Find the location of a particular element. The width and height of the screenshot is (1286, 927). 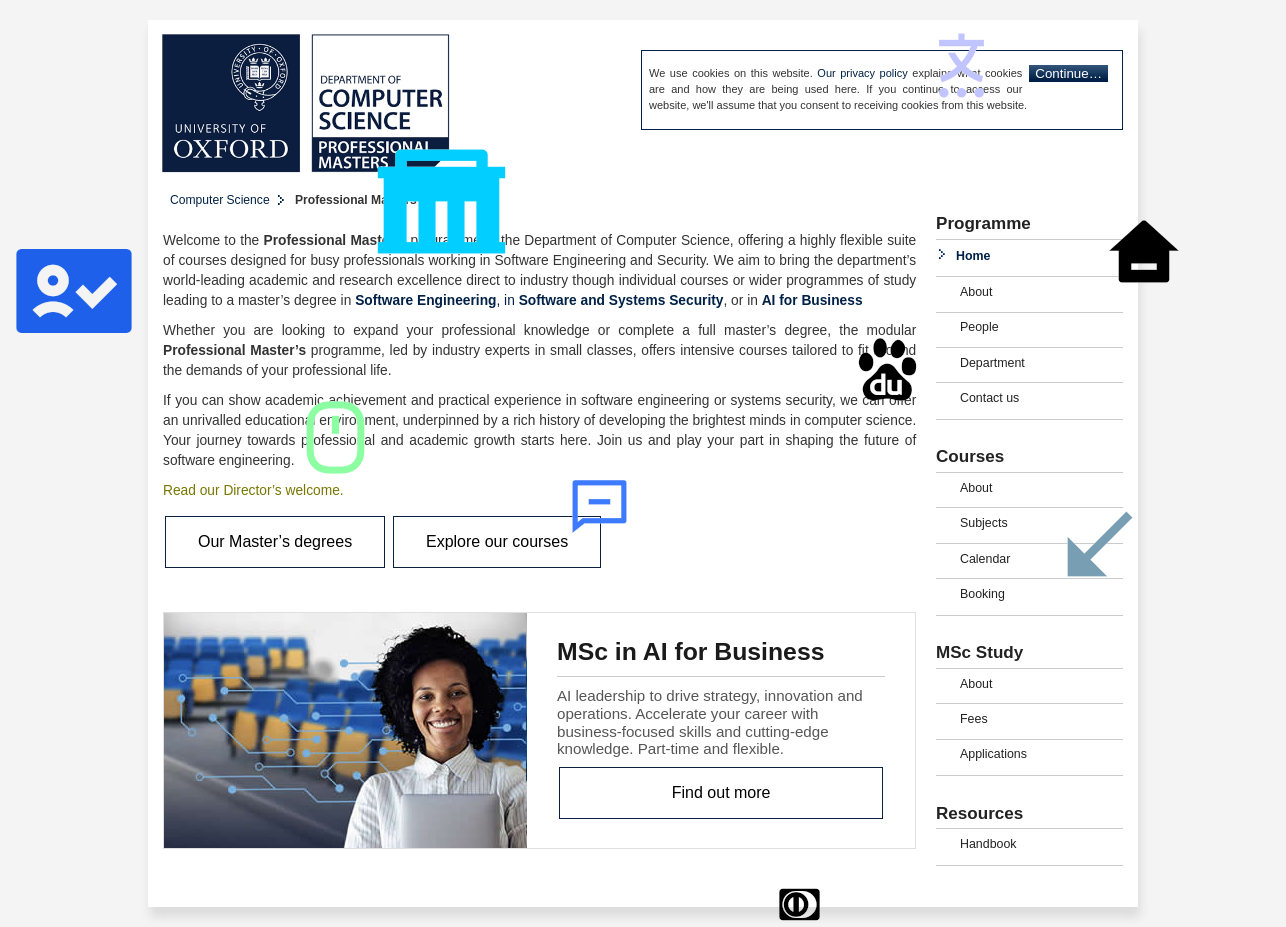

indicates mouse input device connected is located at coordinates (335, 437).